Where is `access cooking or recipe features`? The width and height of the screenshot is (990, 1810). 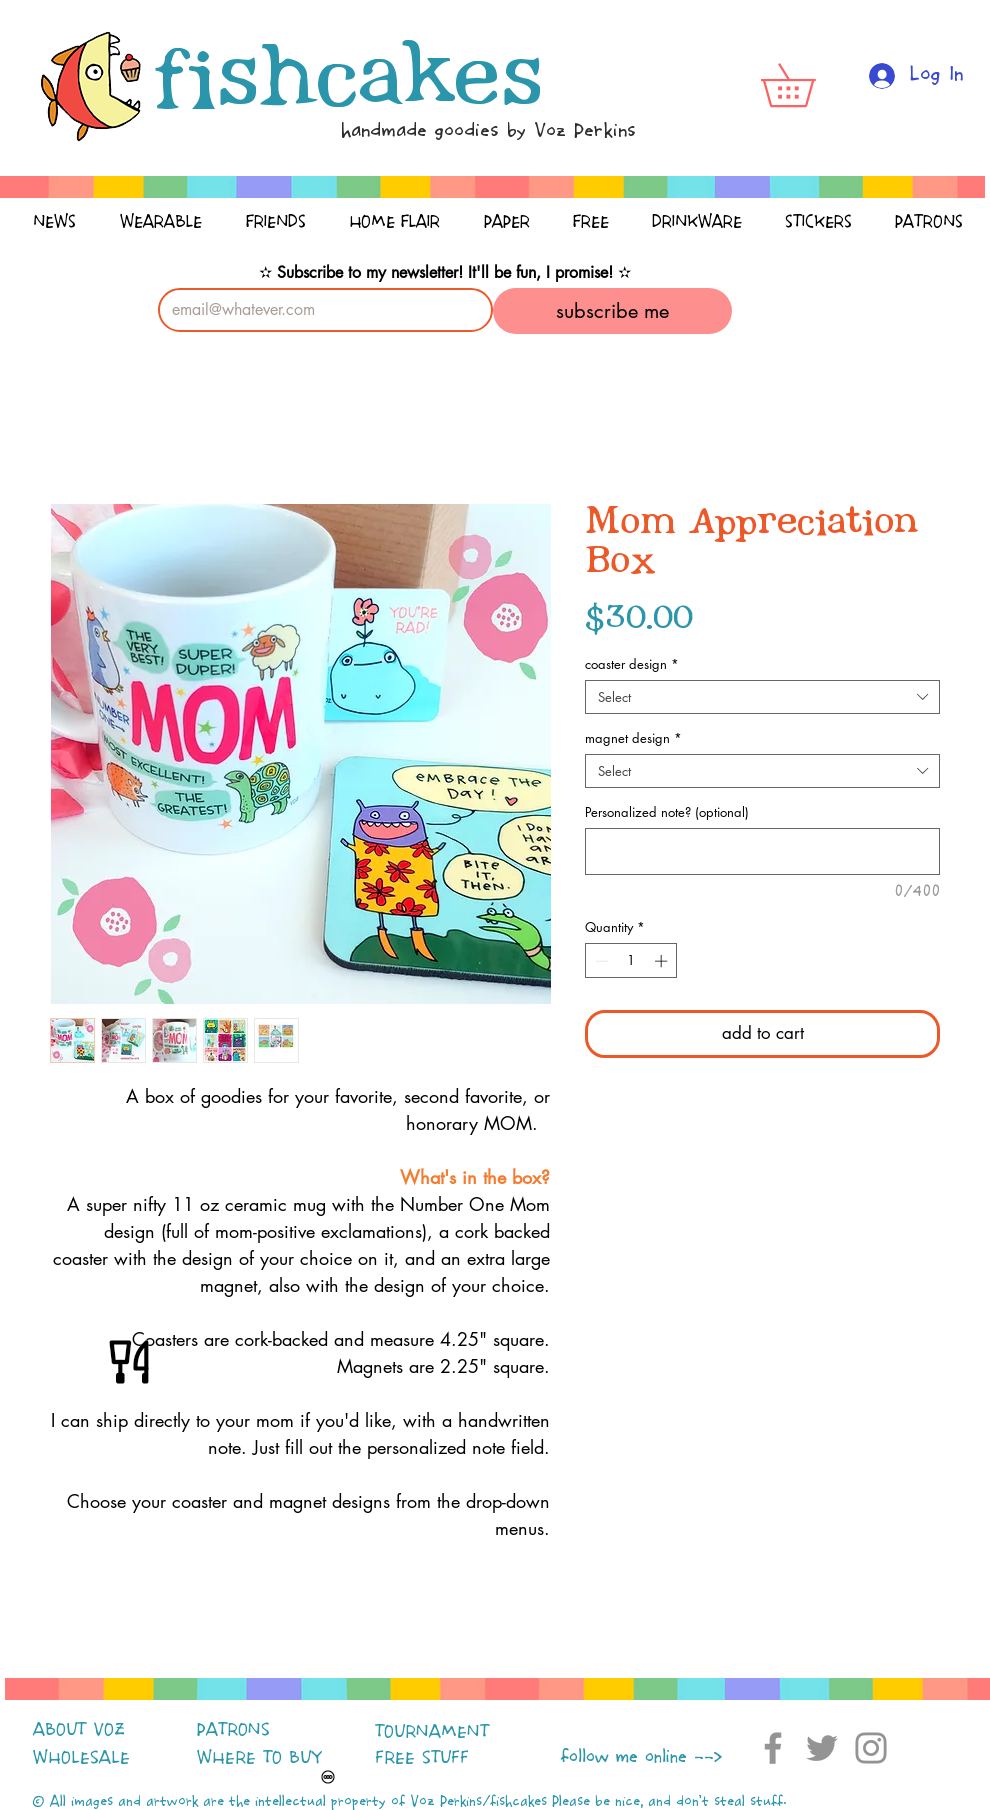
access cooking or recipe features is located at coordinates (129, 1362).